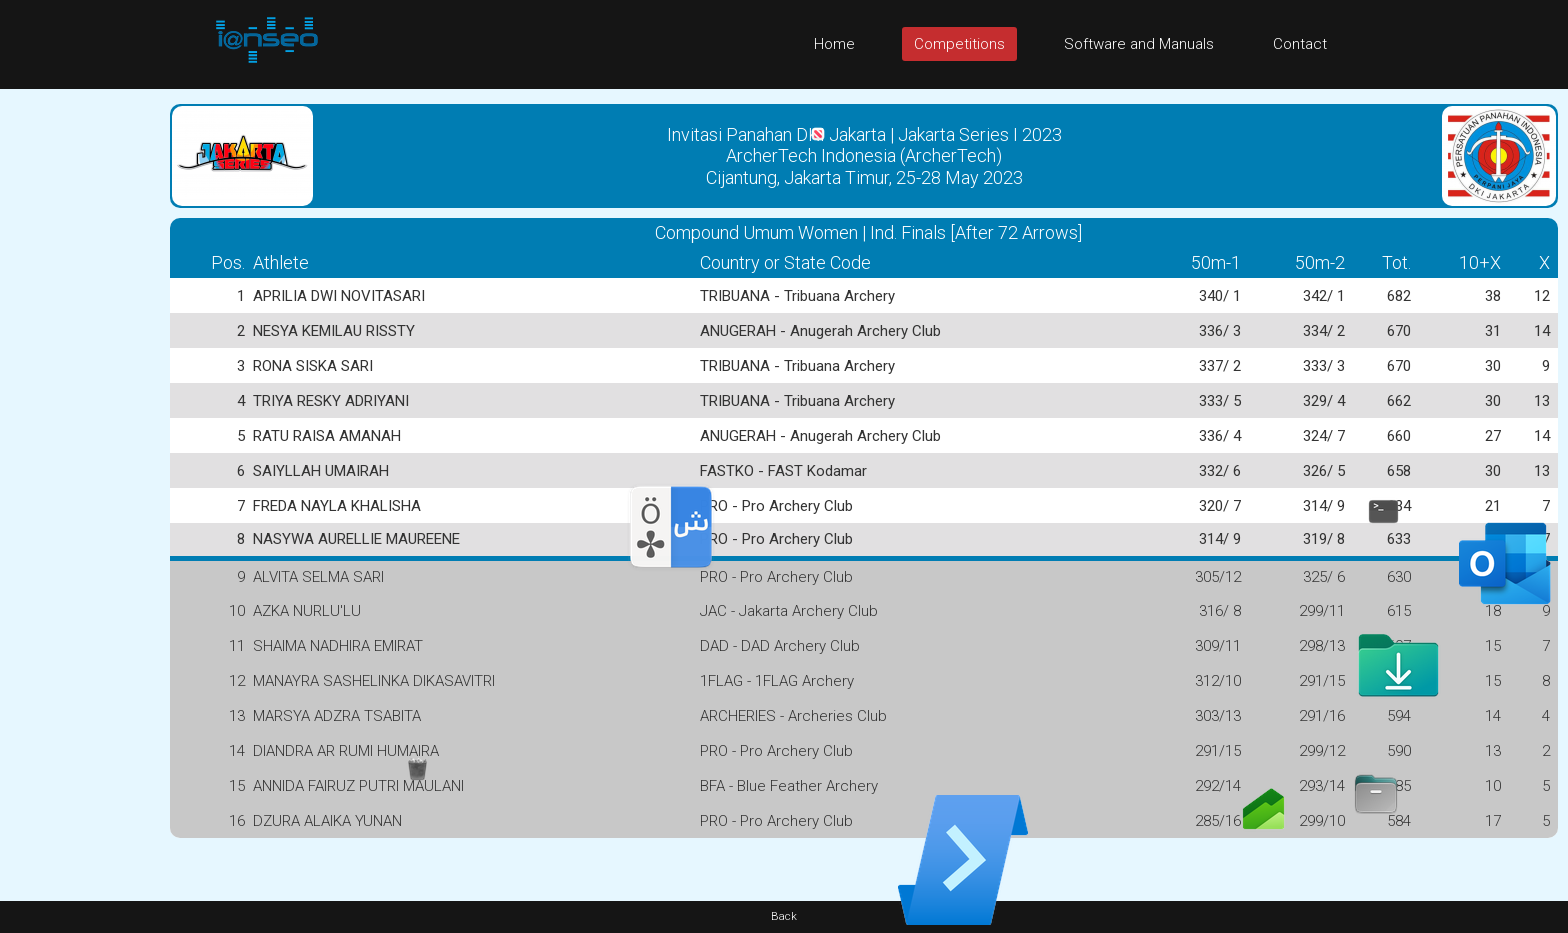 The width and height of the screenshot is (1568, 933). Describe the element at coordinates (1505, 563) in the screenshot. I see `open Microsoft Outlook email app` at that location.